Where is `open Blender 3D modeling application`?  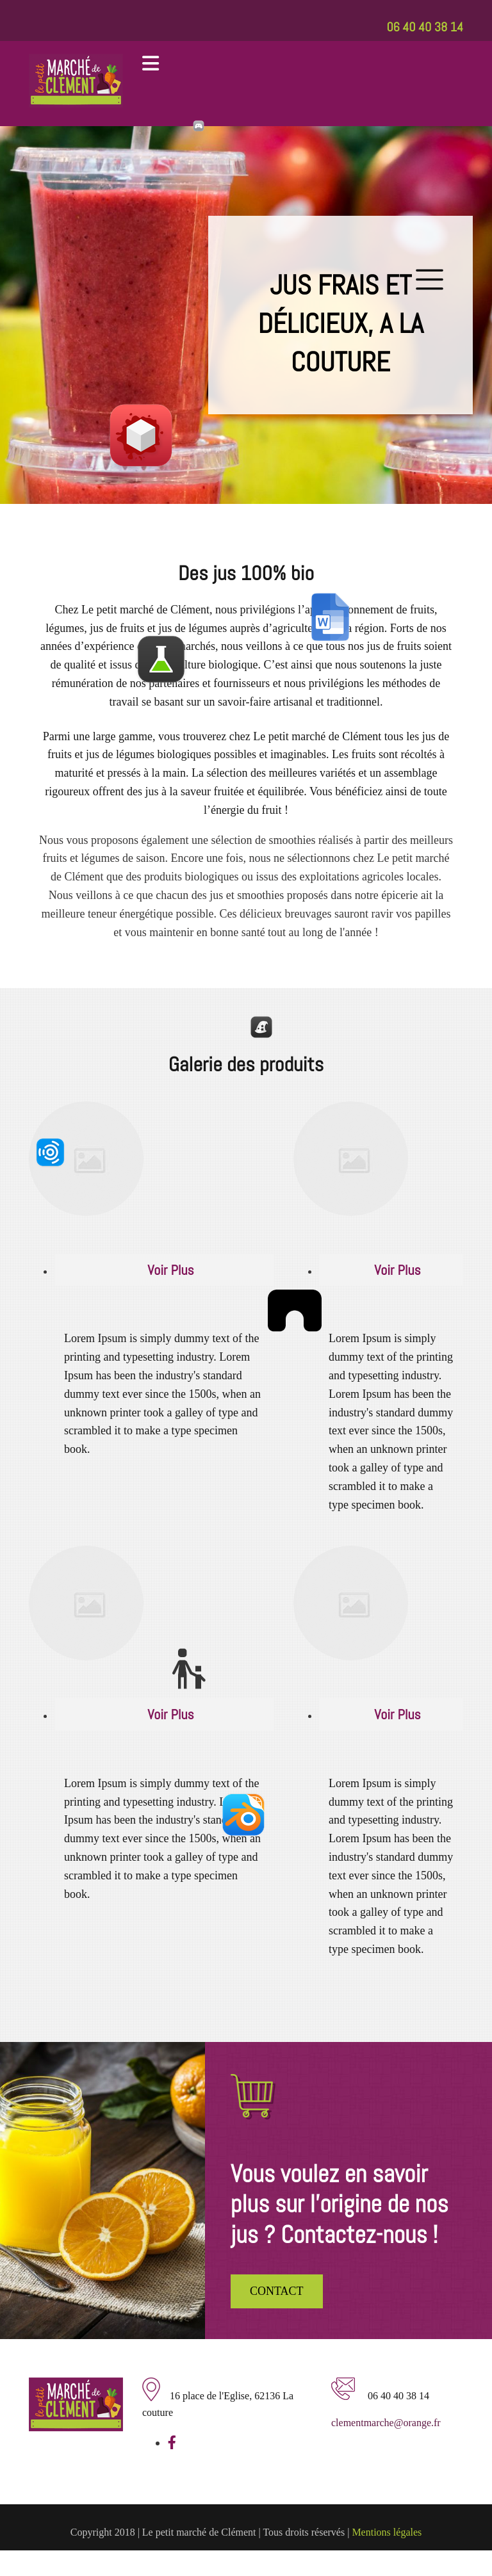
open Blender 3D modeling application is located at coordinates (243, 1815).